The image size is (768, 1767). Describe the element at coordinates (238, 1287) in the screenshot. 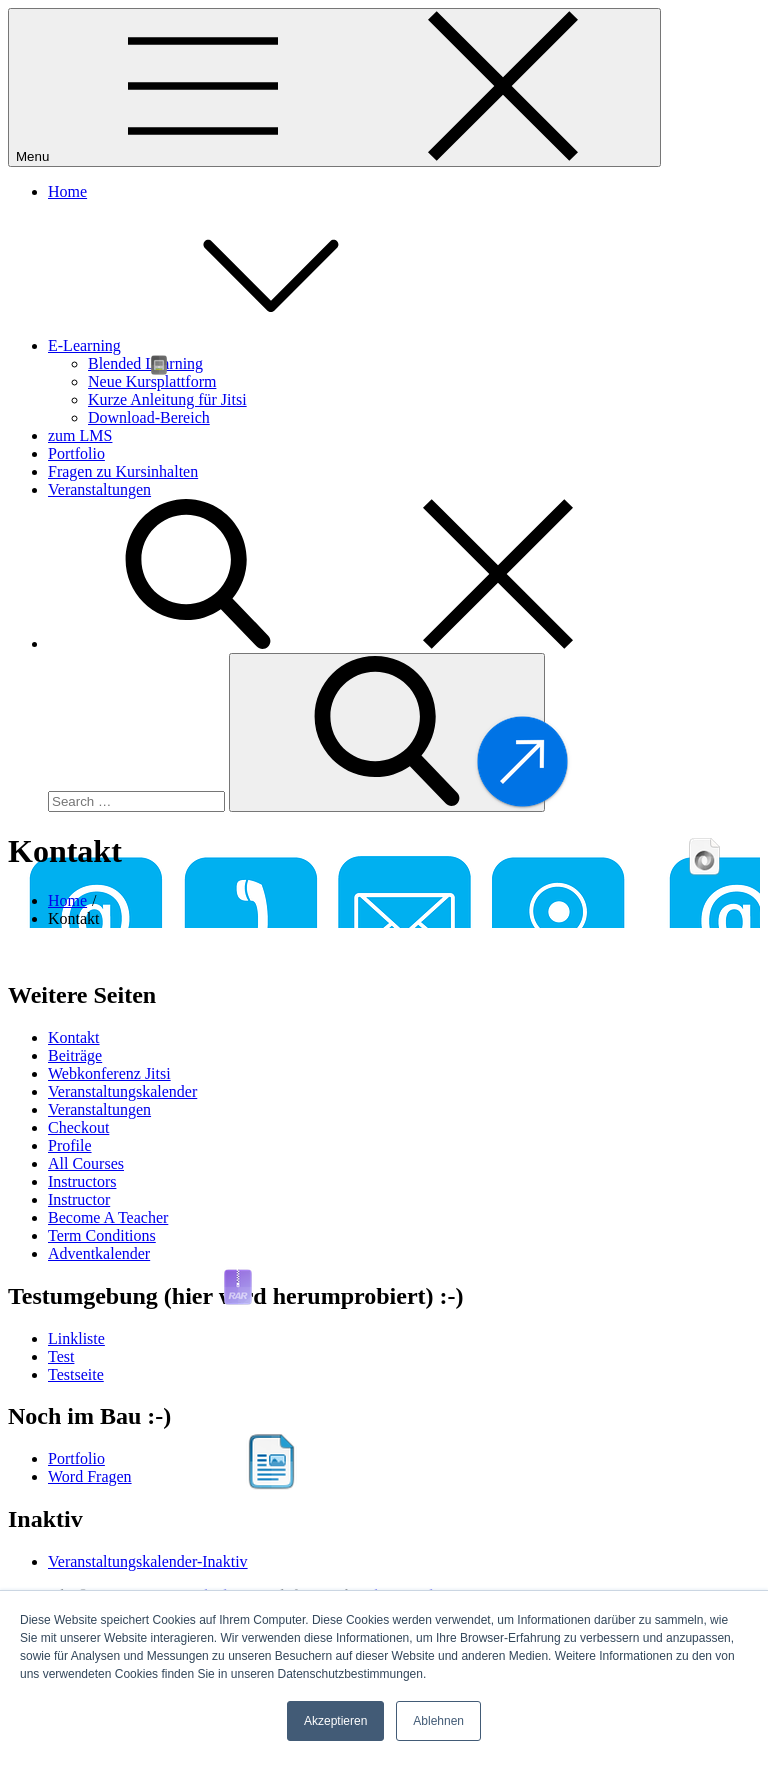

I see `a RAR compressed archive file` at that location.